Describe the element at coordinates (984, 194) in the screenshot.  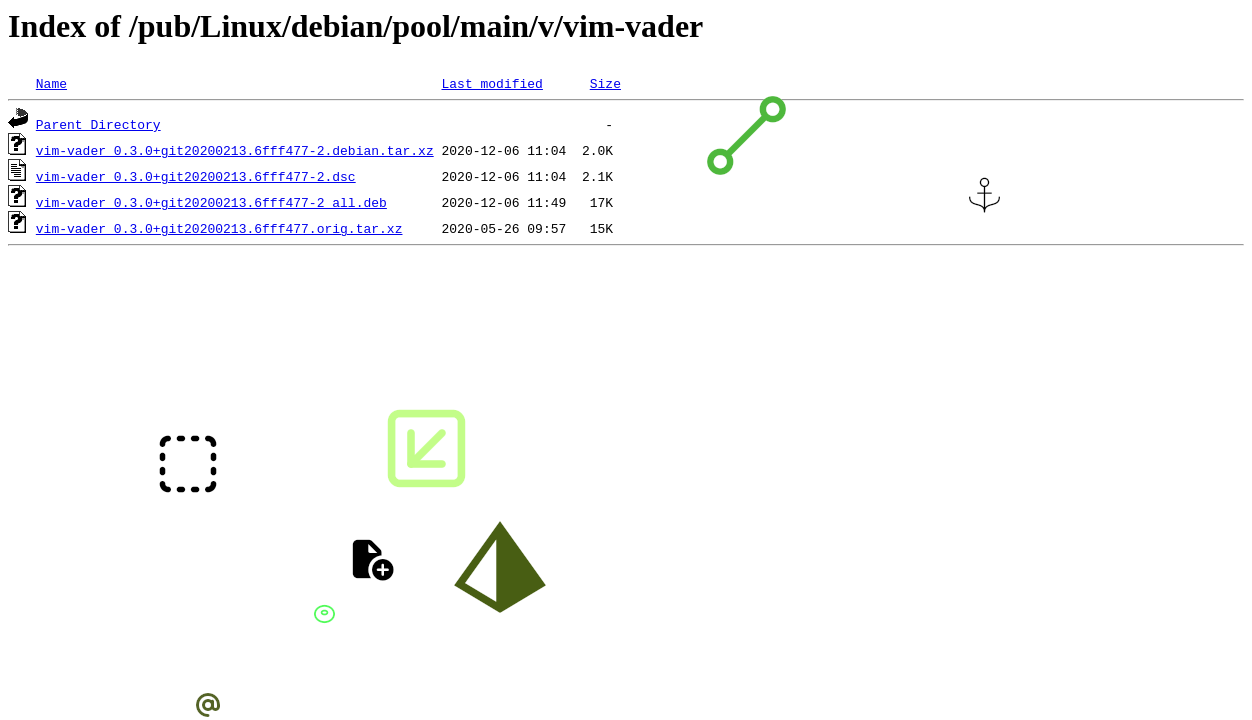
I see `anchor link to a specific section on the page` at that location.